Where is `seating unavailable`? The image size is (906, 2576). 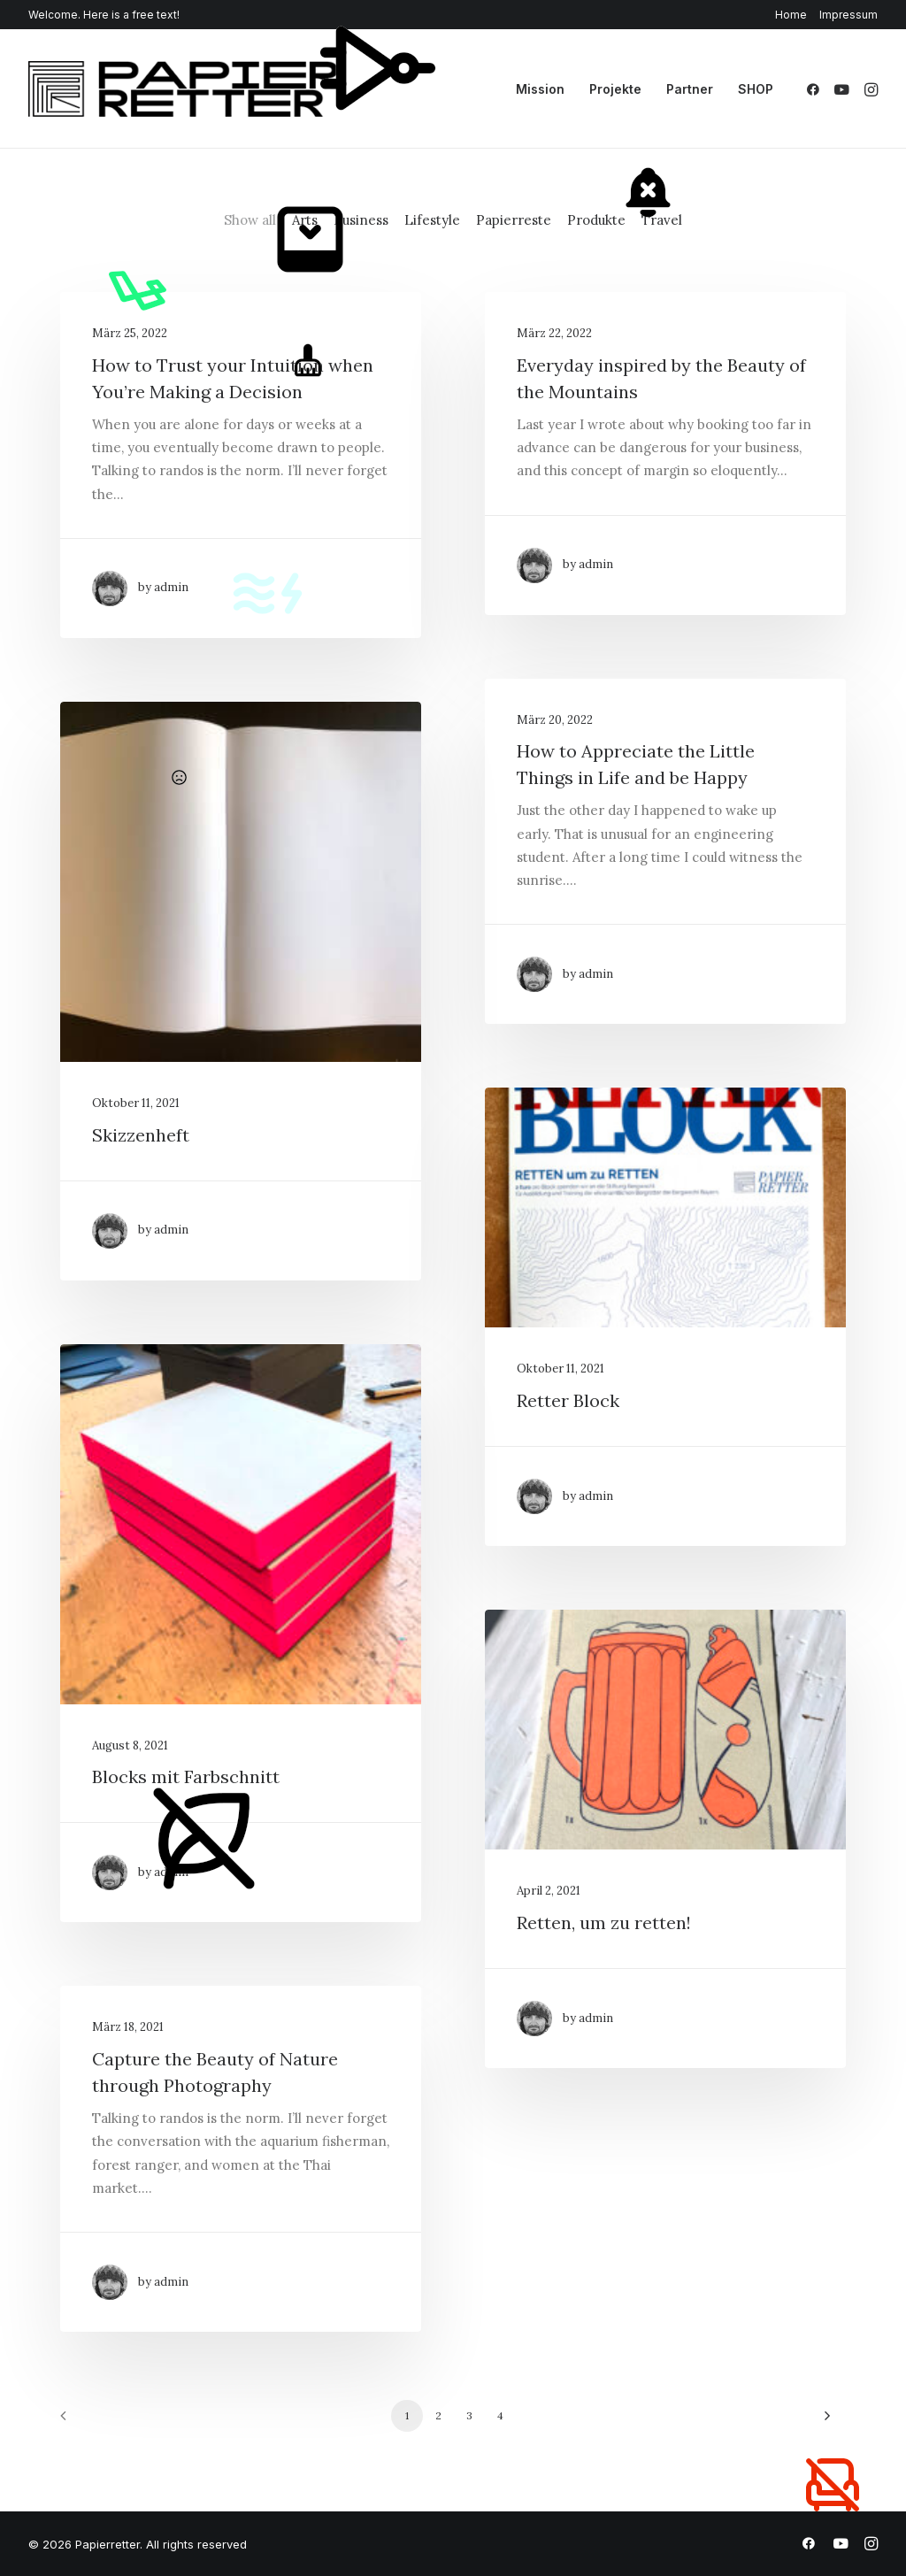
seating unavailable is located at coordinates (833, 2485).